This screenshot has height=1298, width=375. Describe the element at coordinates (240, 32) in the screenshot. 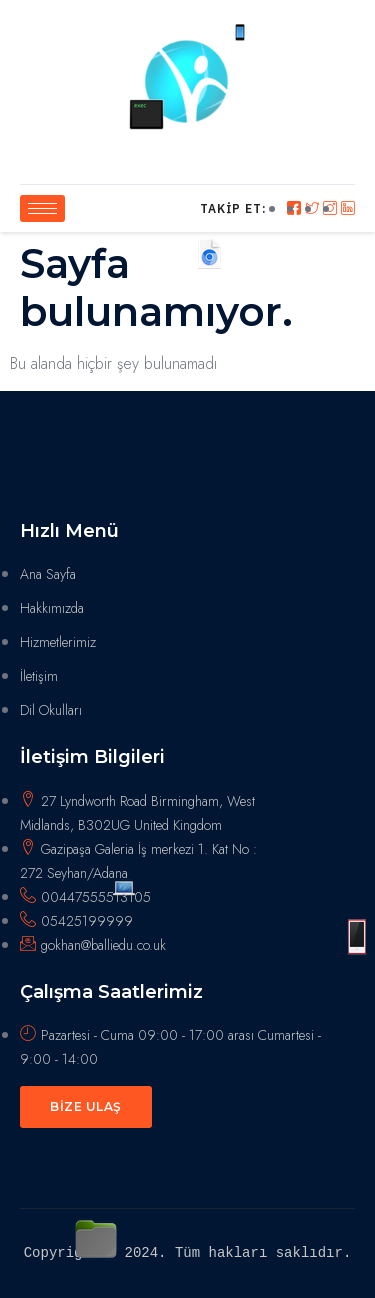

I see `access ipod touch device settings` at that location.